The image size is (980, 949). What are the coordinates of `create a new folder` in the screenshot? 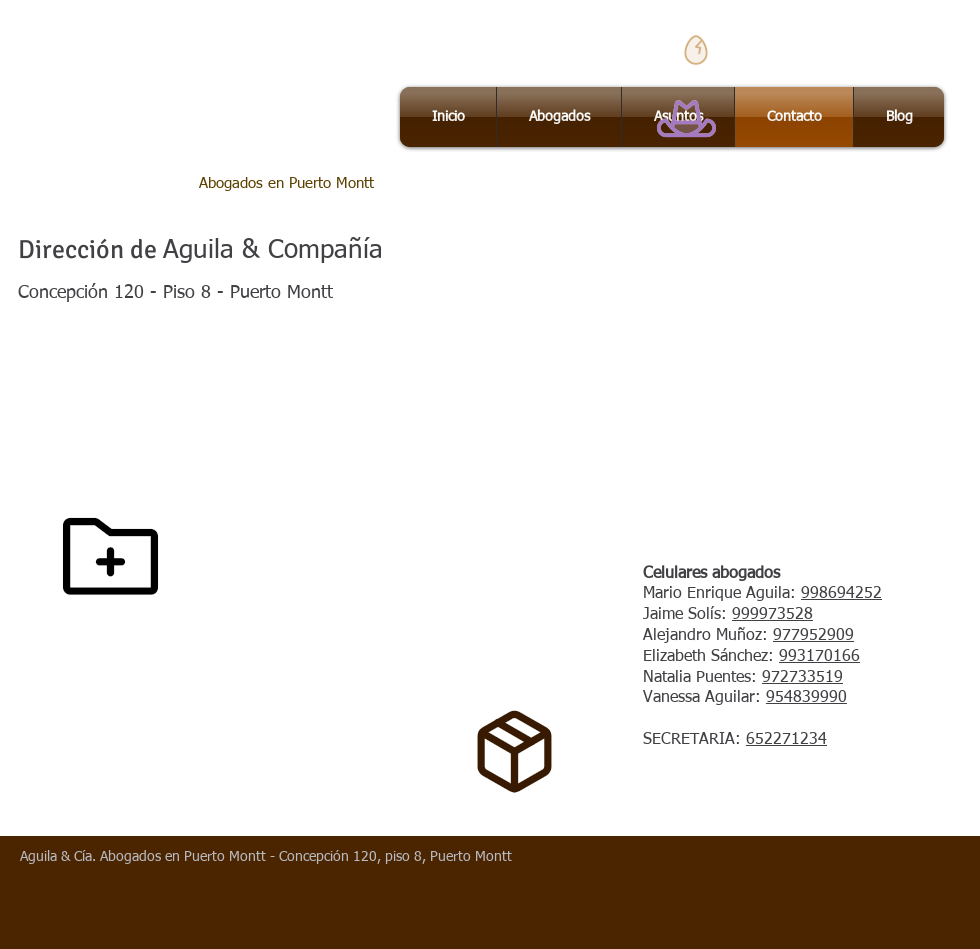 It's located at (110, 554).